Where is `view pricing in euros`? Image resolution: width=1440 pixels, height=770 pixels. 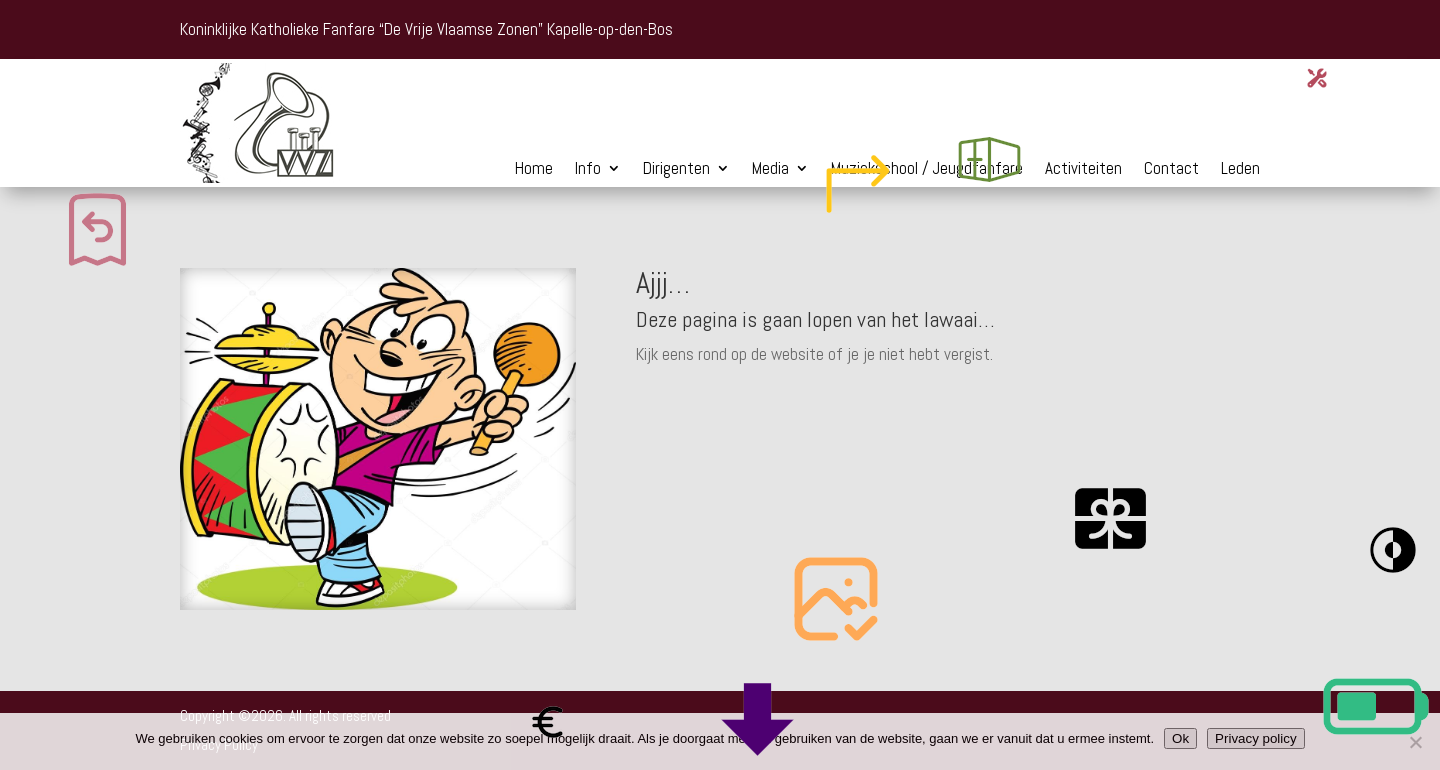 view pricing in euros is located at coordinates (548, 722).